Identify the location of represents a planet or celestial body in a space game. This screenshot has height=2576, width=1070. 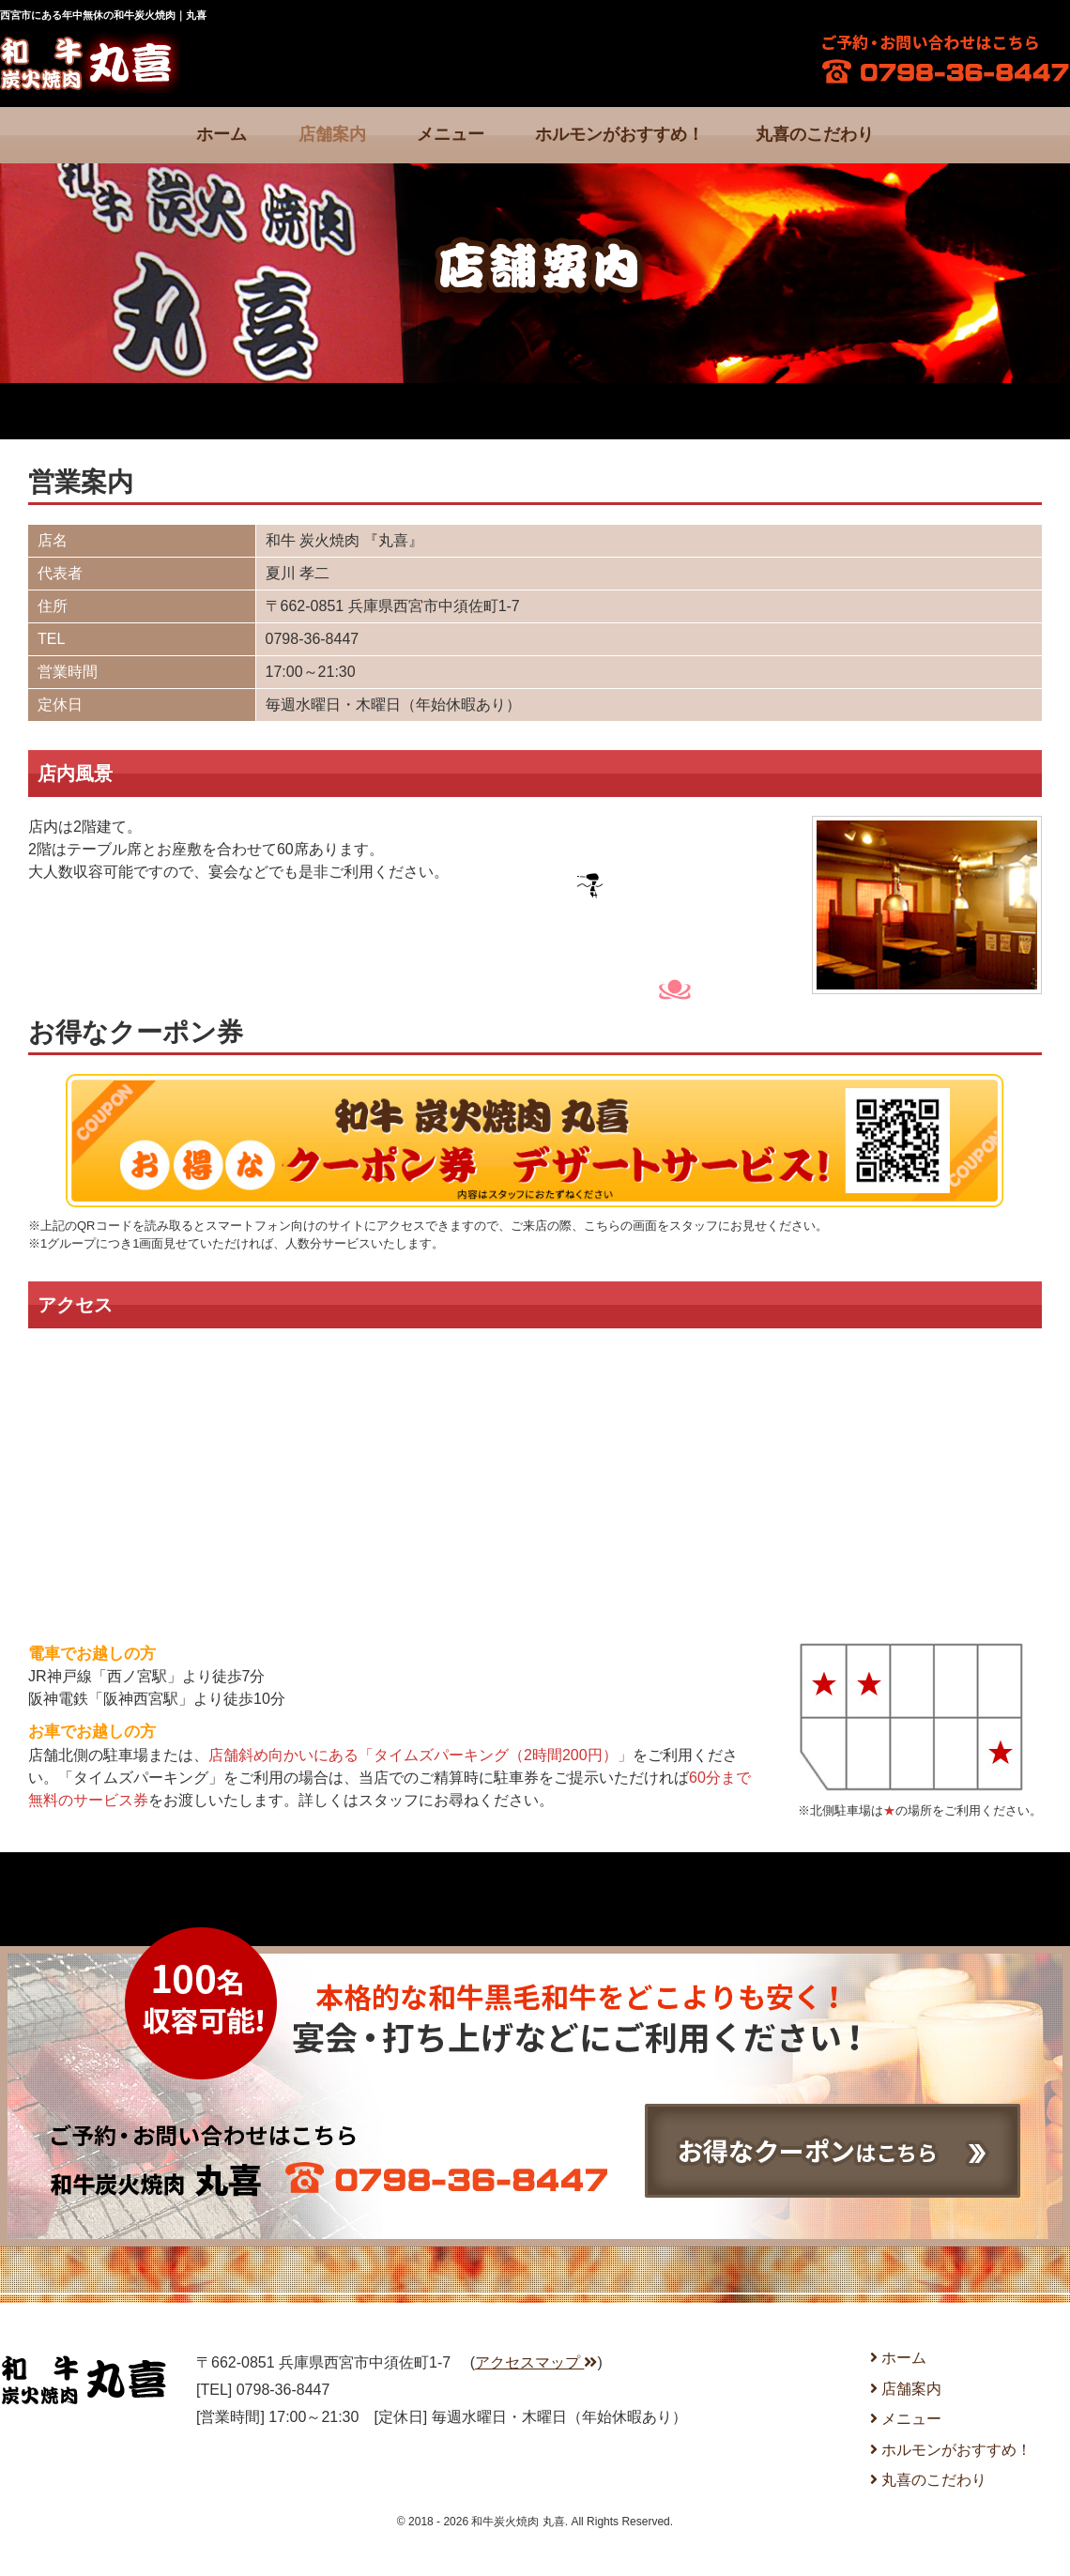
(675, 990).